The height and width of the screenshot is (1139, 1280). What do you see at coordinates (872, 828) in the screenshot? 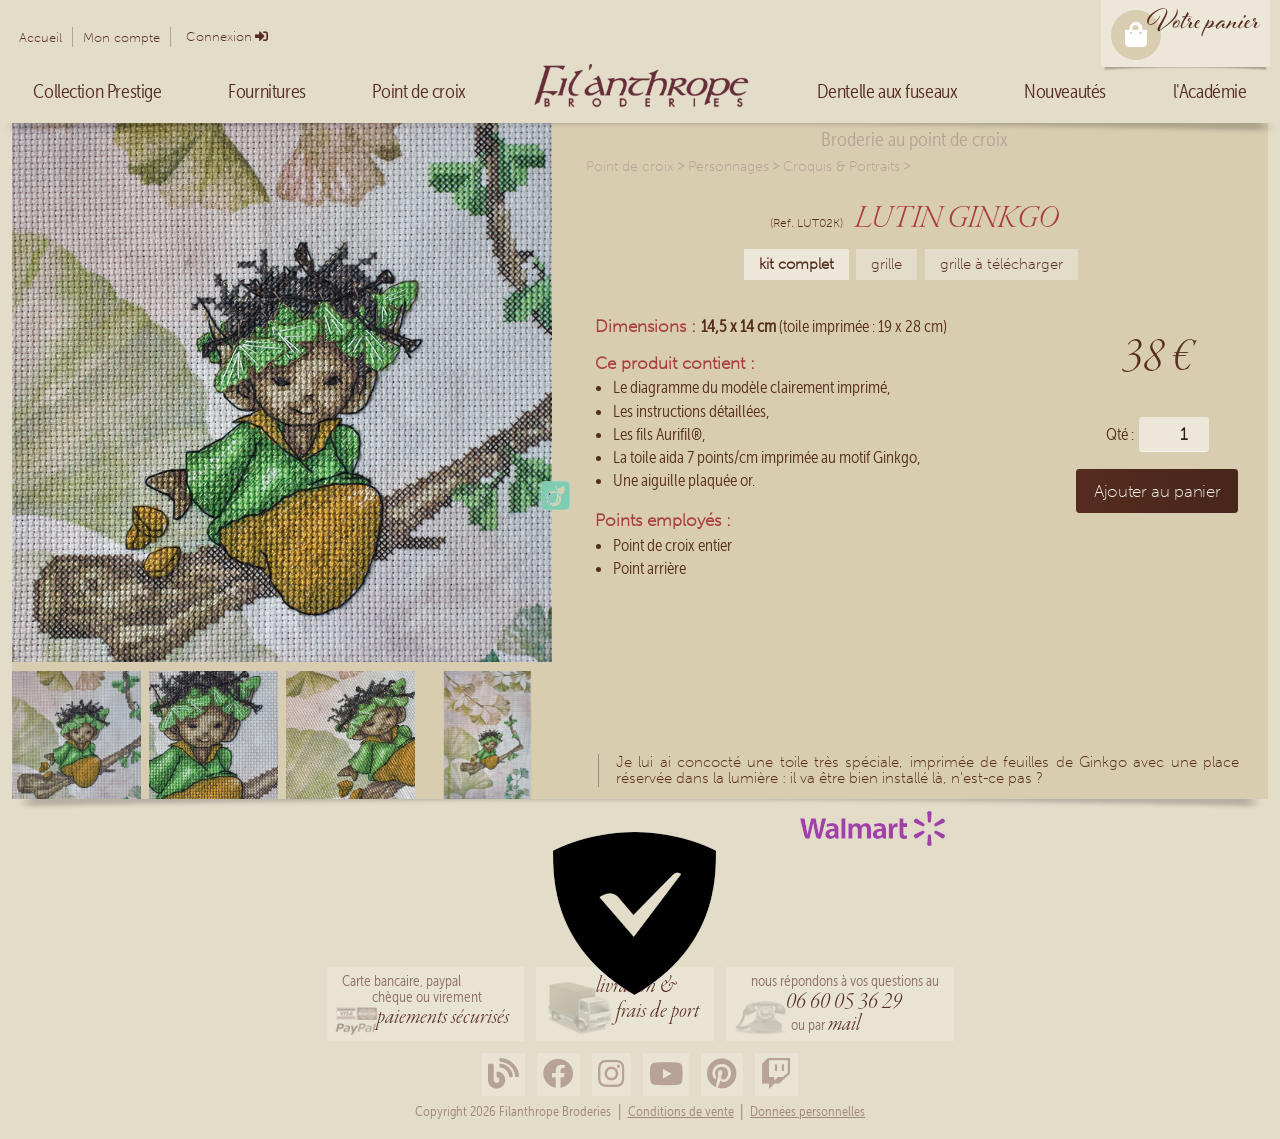
I see `open the Walmart app` at bounding box center [872, 828].